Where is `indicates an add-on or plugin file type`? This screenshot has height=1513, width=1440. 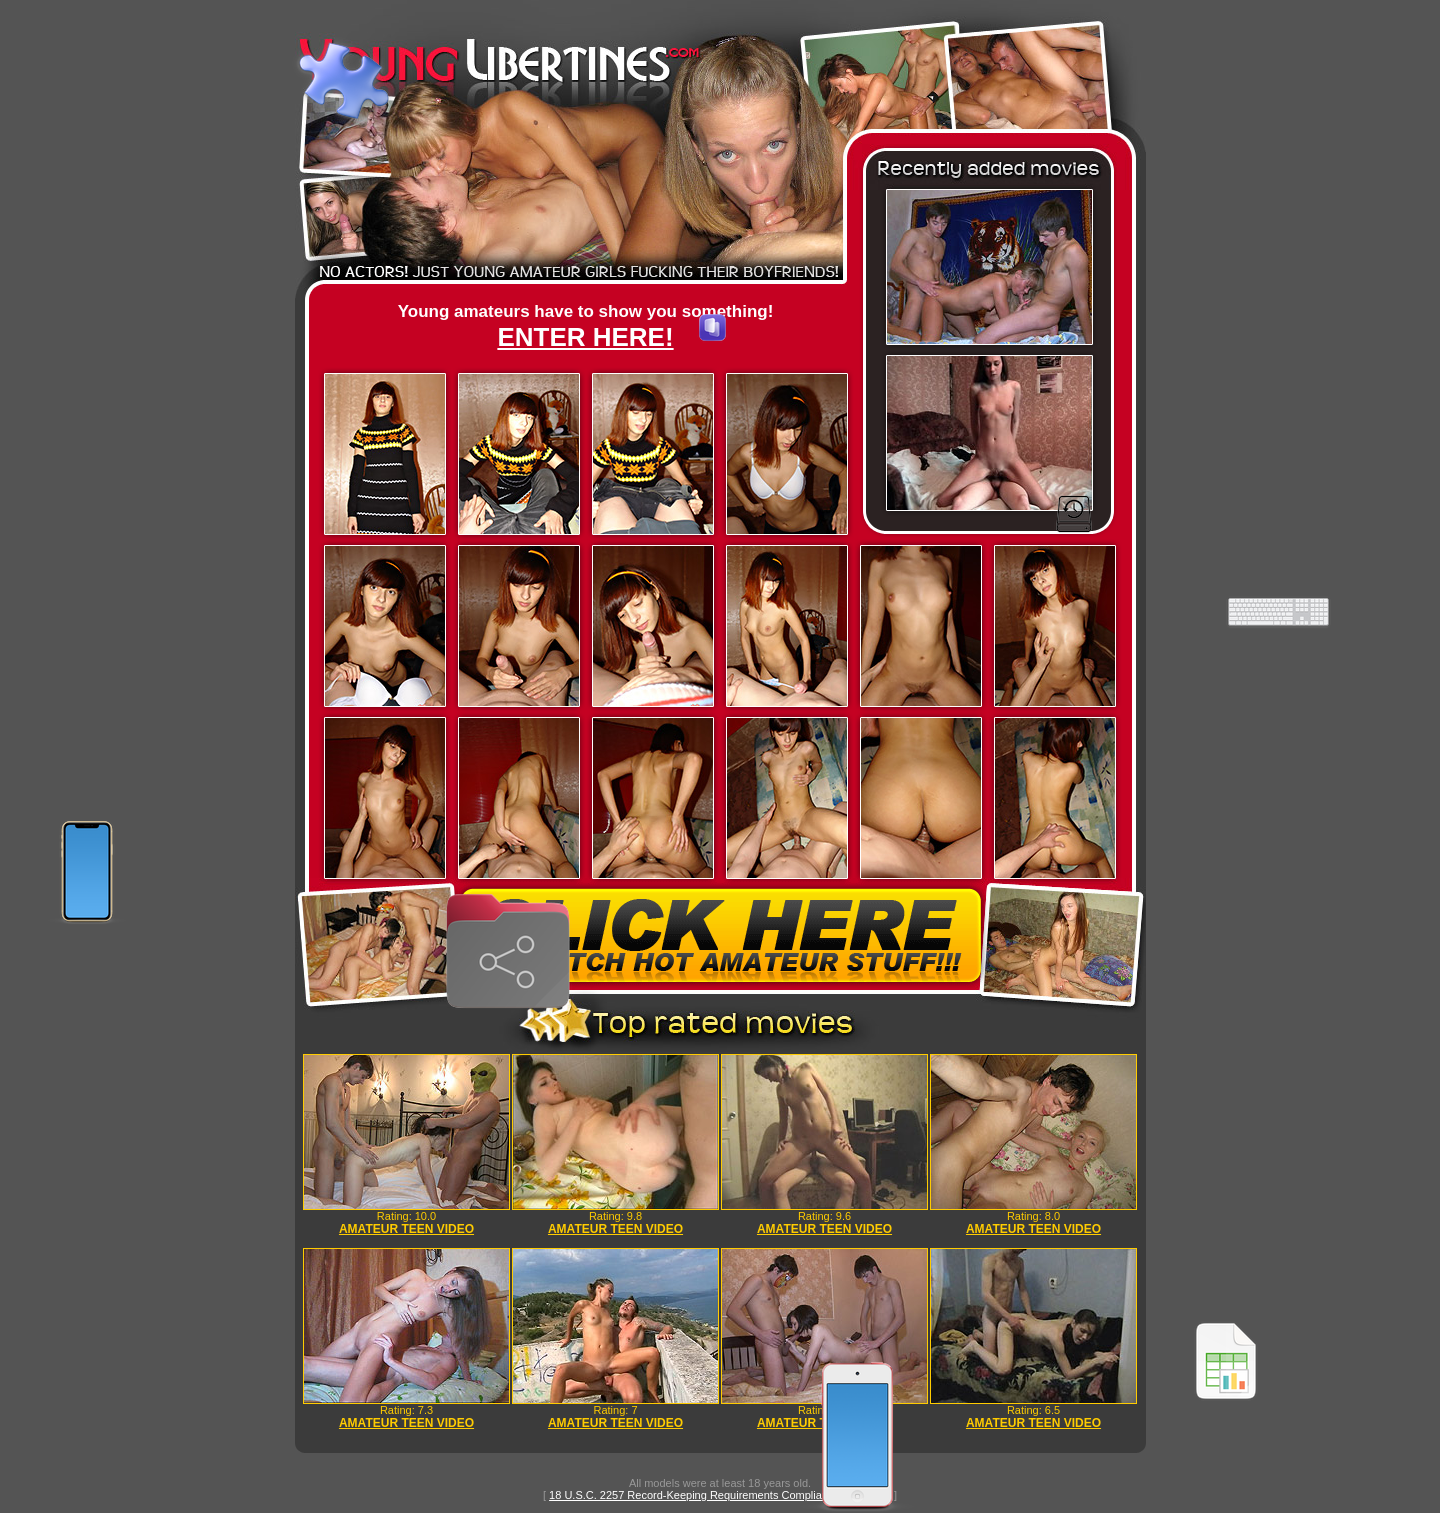 indicates an add-on or plugin file type is located at coordinates (342, 80).